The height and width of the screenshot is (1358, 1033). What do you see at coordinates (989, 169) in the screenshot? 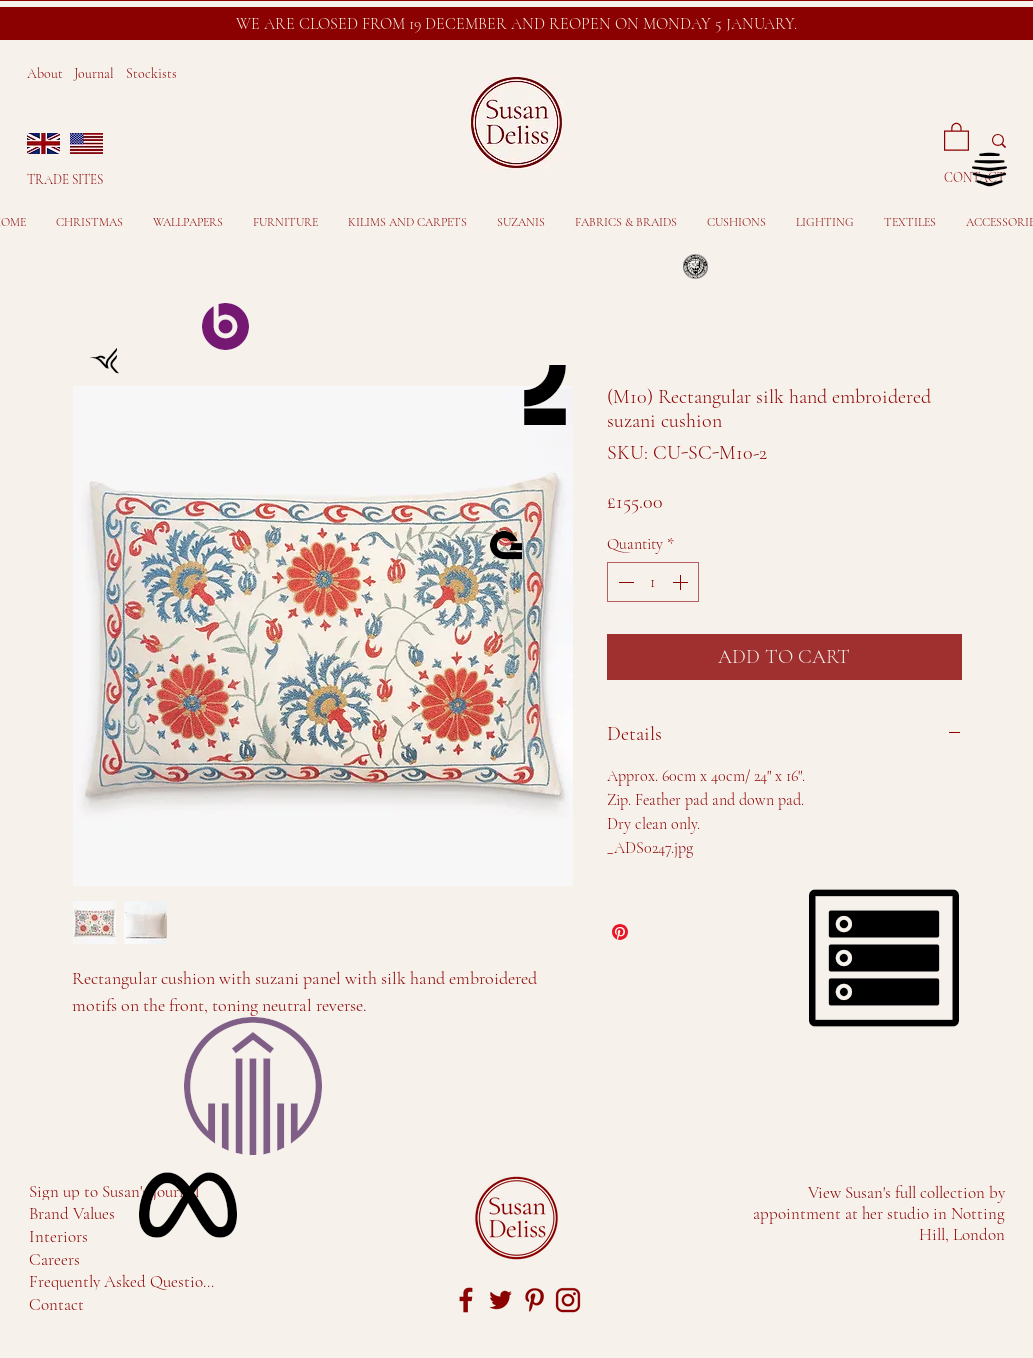
I see `open the Hive app` at bounding box center [989, 169].